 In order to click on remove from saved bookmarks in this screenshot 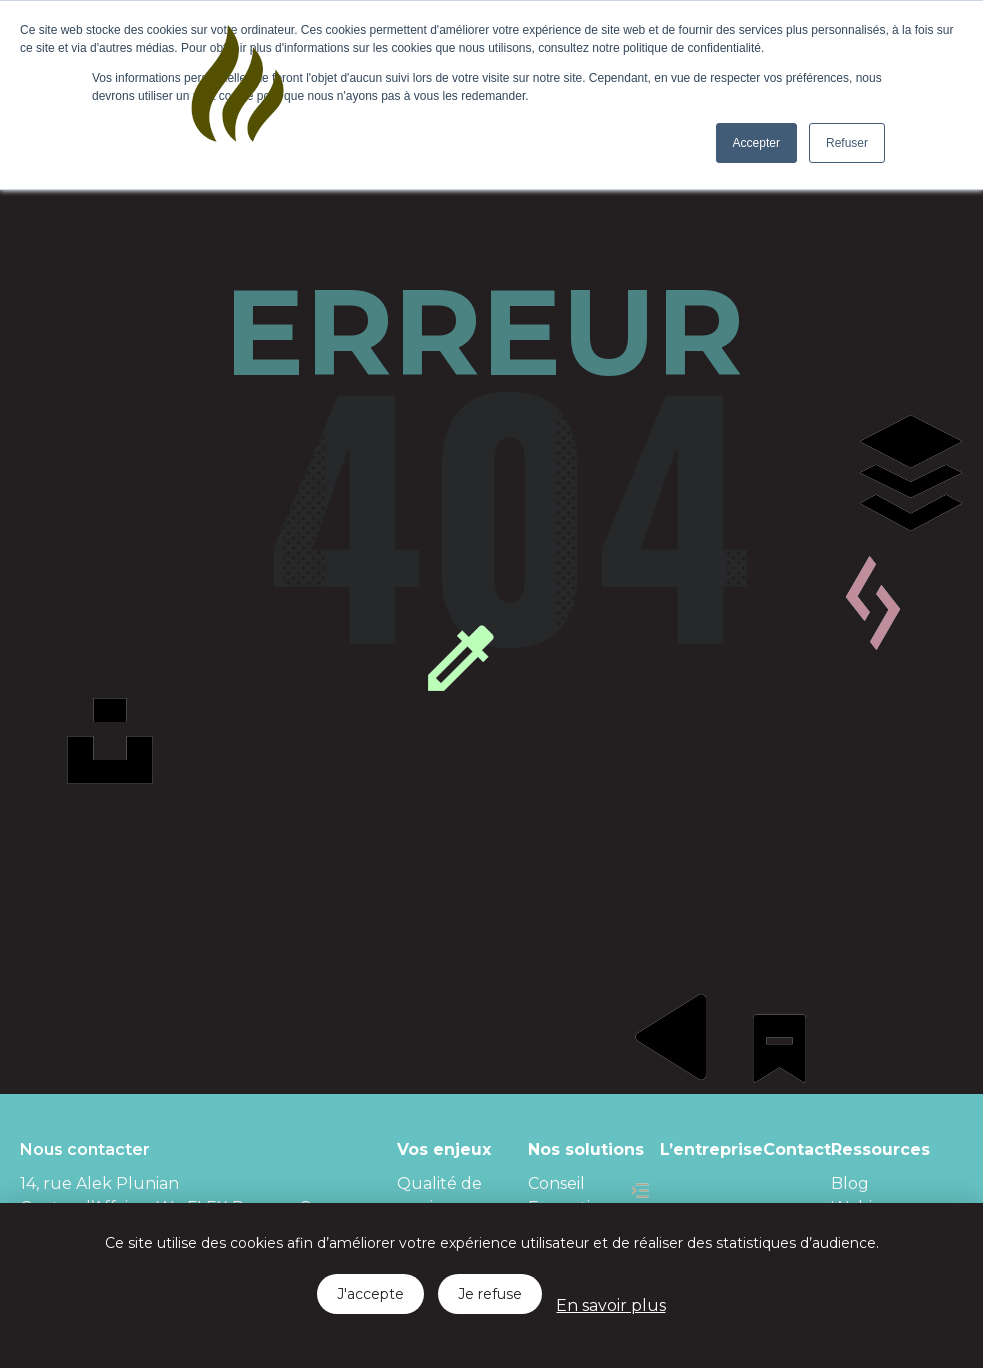, I will do `click(779, 1047)`.